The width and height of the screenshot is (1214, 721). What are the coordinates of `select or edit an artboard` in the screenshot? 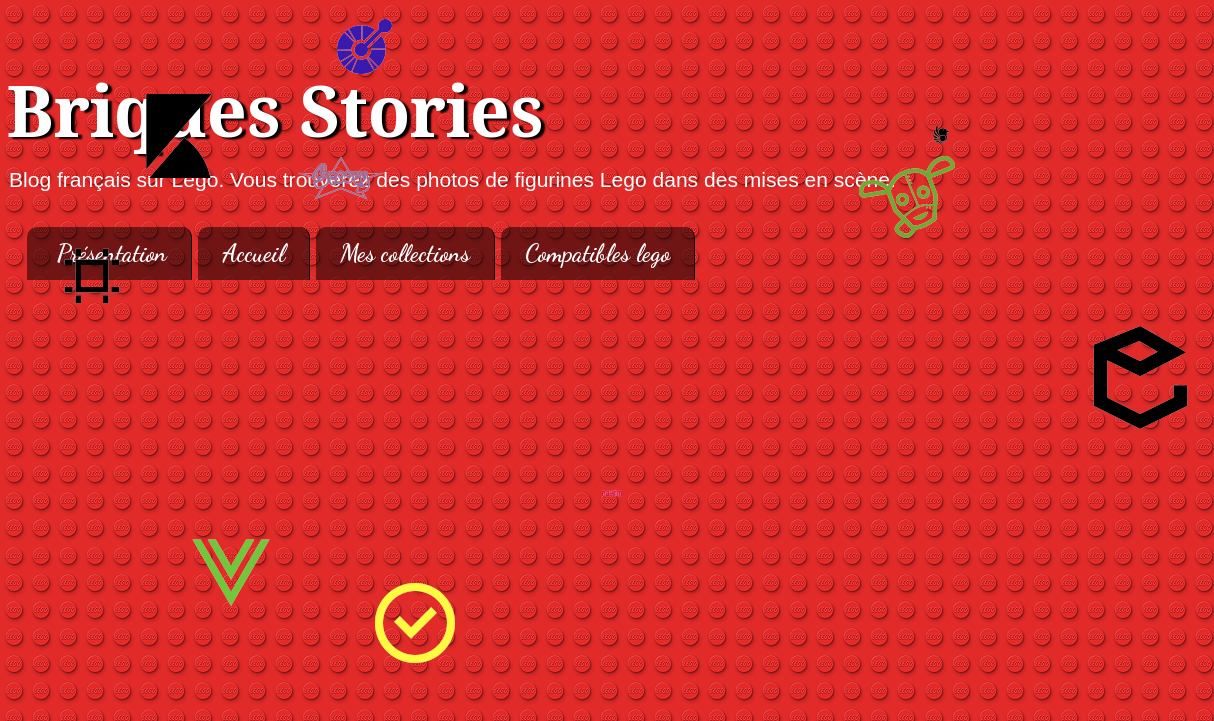 It's located at (92, 276).